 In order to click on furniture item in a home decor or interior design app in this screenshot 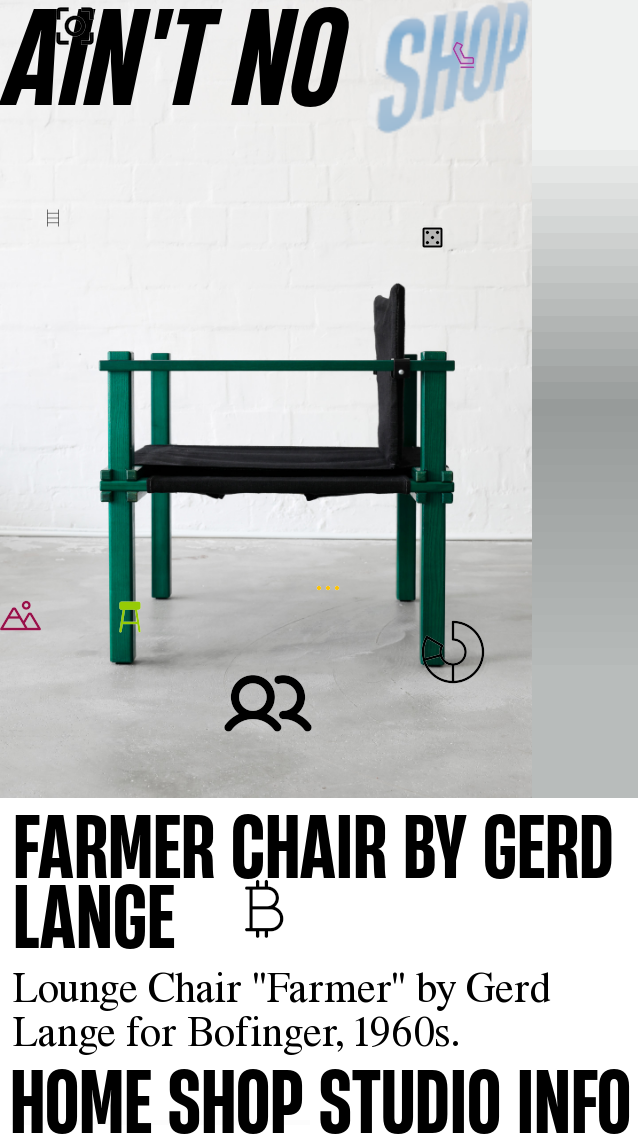, I will do `click(130, 617)`.